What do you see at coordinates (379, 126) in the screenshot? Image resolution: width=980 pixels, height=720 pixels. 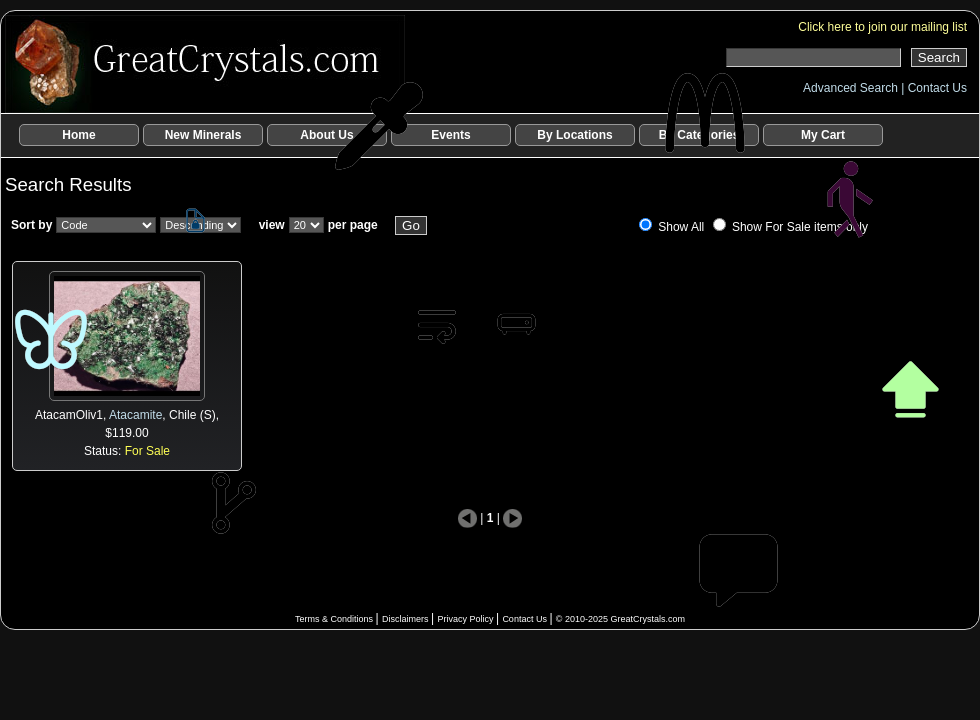 I see `pick a color from the screen` at bounding box center [379, 126].